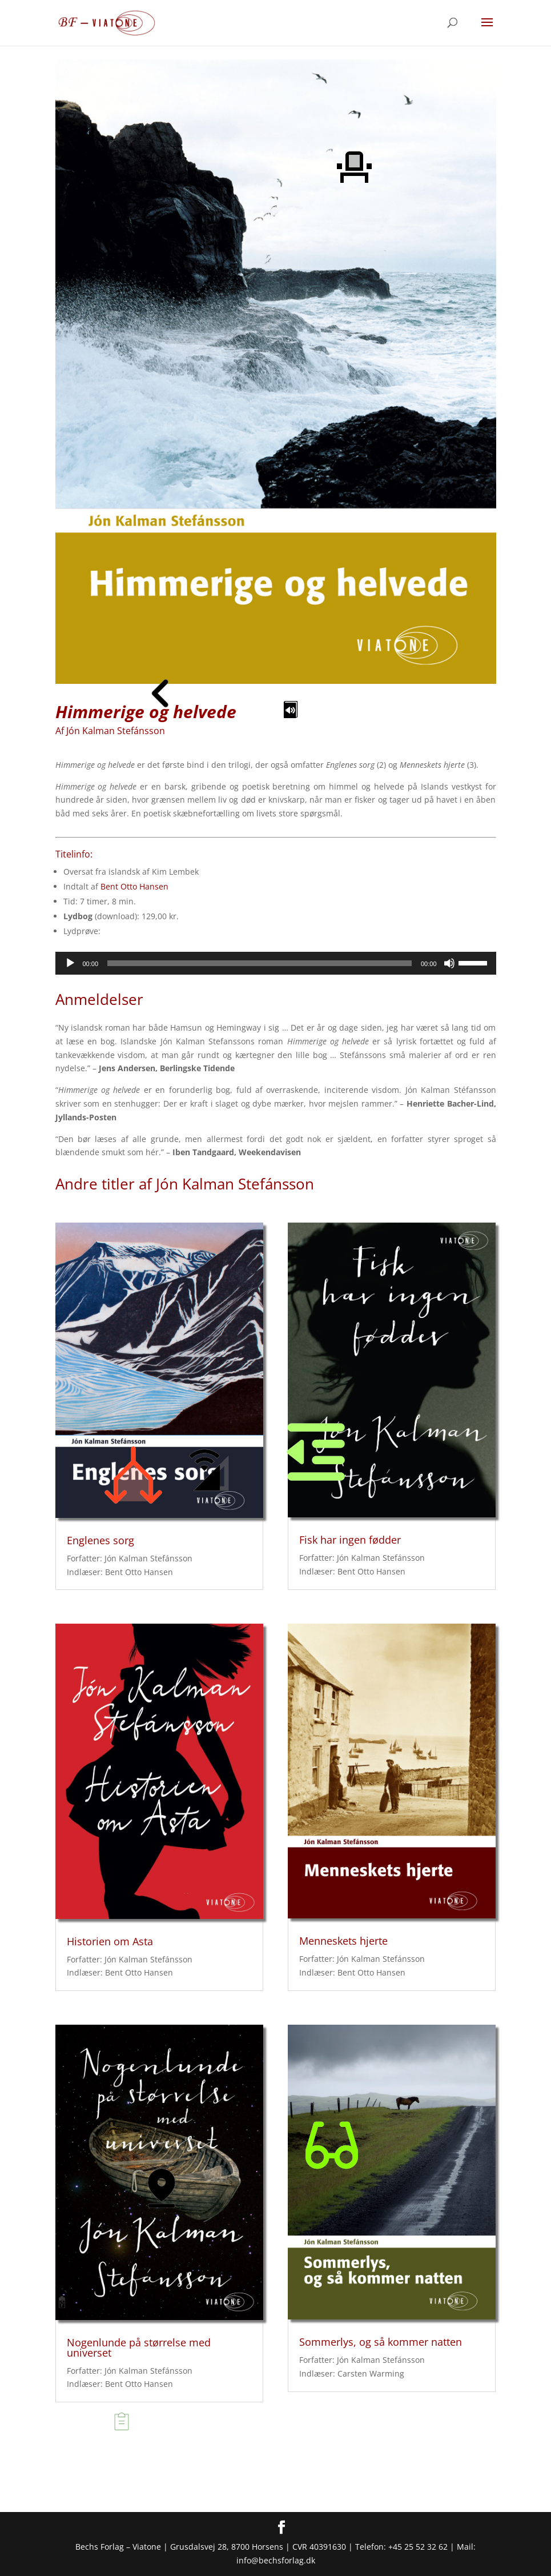 The height and width of the screenshot is (2576, 551). What do you see at coordinates (160, 693) in the screenshot?
I see `go back to the previous screen` at bounding box center [160, 693].